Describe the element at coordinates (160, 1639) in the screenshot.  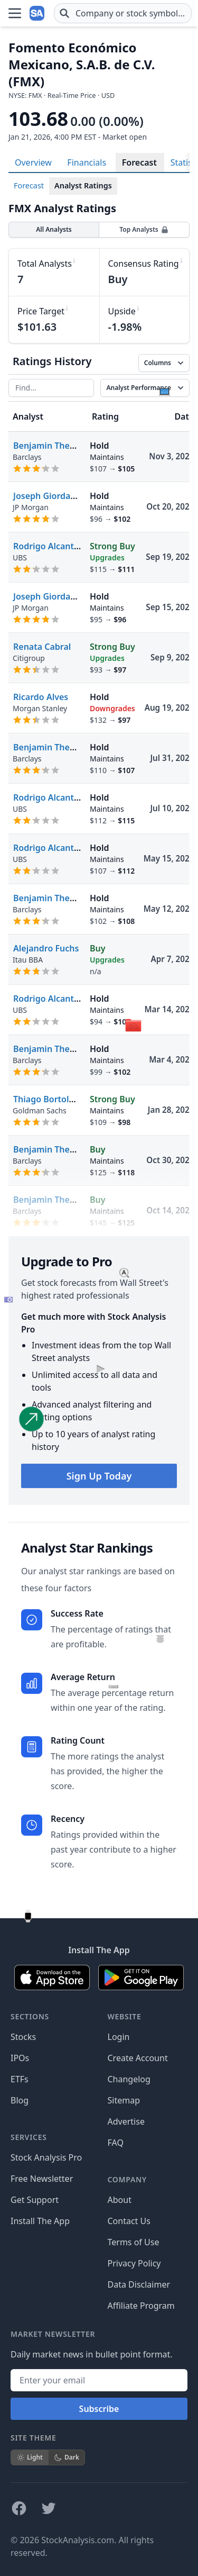
I see `center align text` at that location.